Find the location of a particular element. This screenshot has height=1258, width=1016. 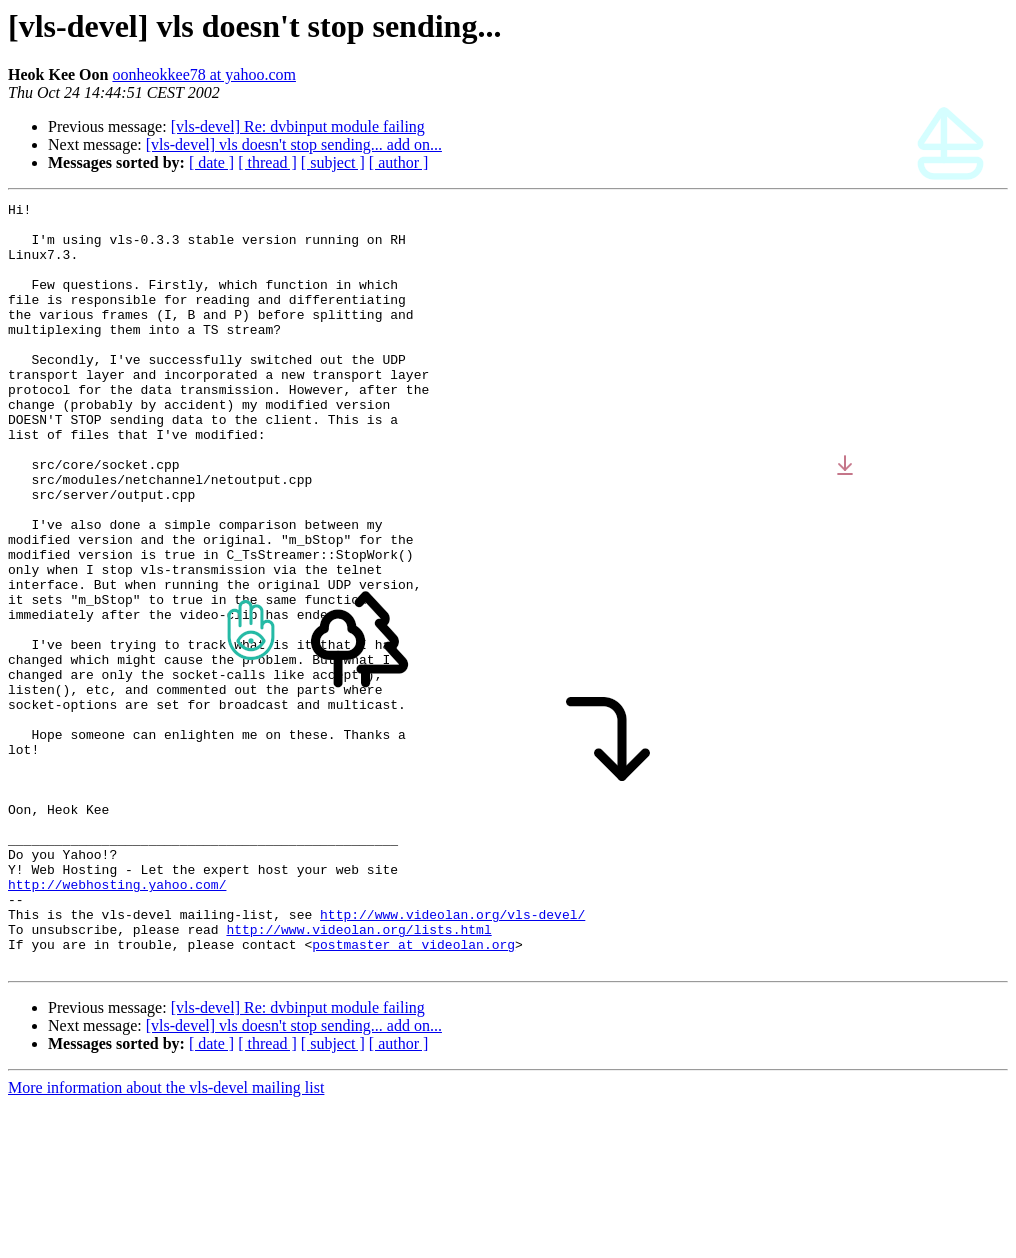

navigate right then down is located at coordinates (608, 739).